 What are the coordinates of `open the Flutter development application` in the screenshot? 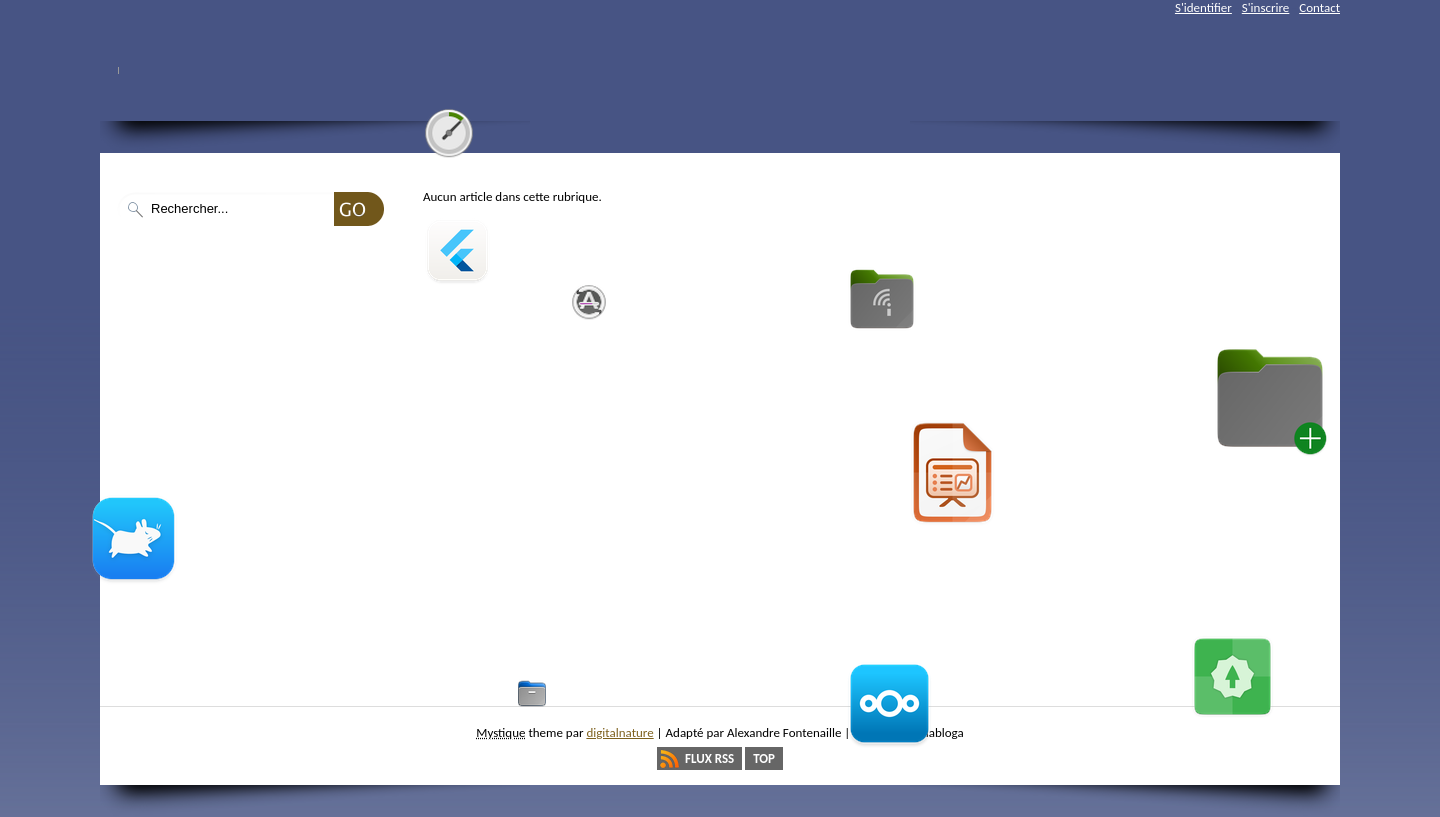 It's located at (457, 250).